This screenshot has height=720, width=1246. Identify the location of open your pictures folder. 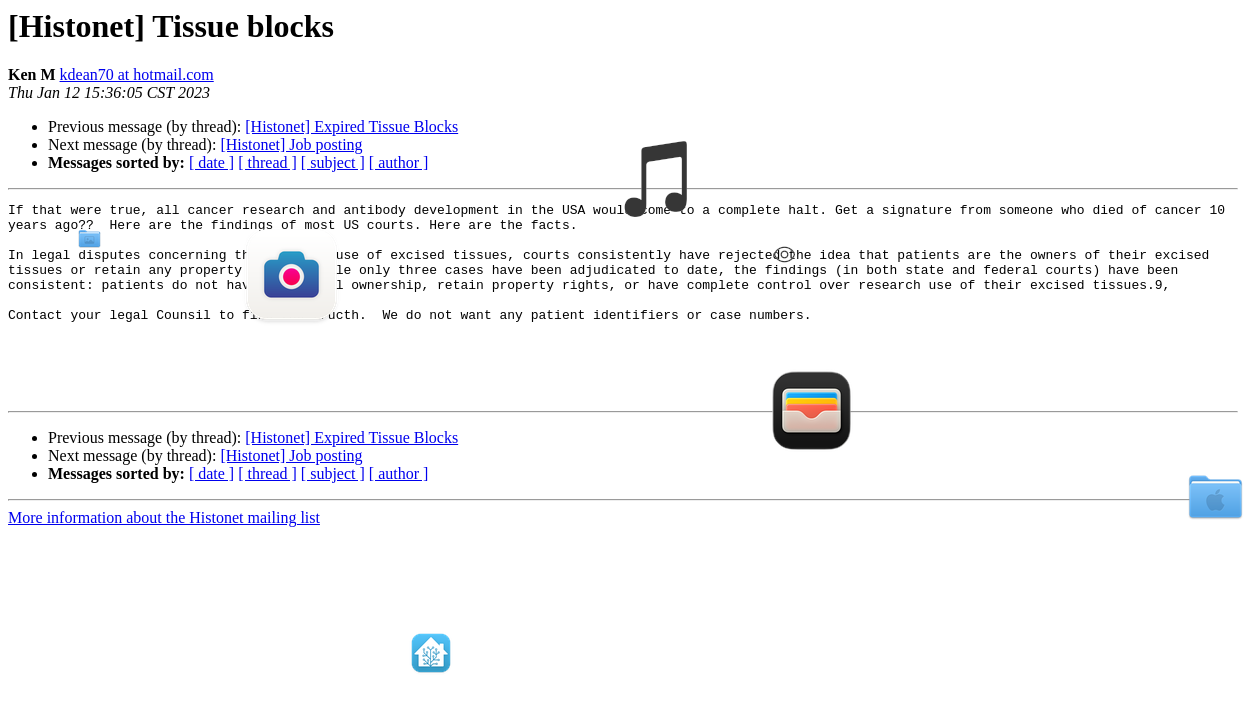
(89, 238).